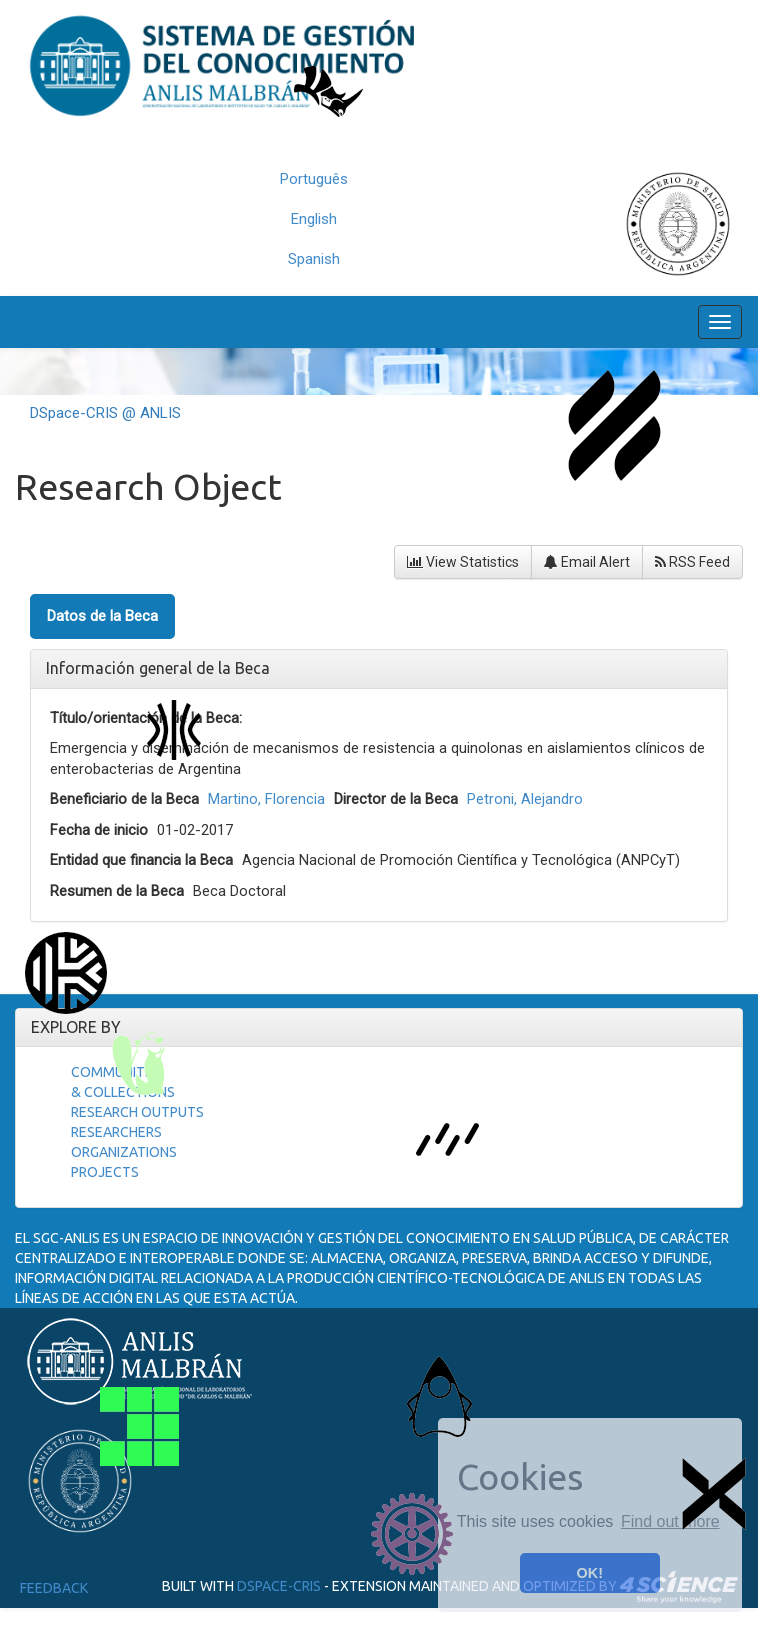 The height and width of the screenshot is (1628, 758). What do you see at coordinates (614, 425) in the screenshot?
I see `Help Scout logo` at bounding box center [614, 425].